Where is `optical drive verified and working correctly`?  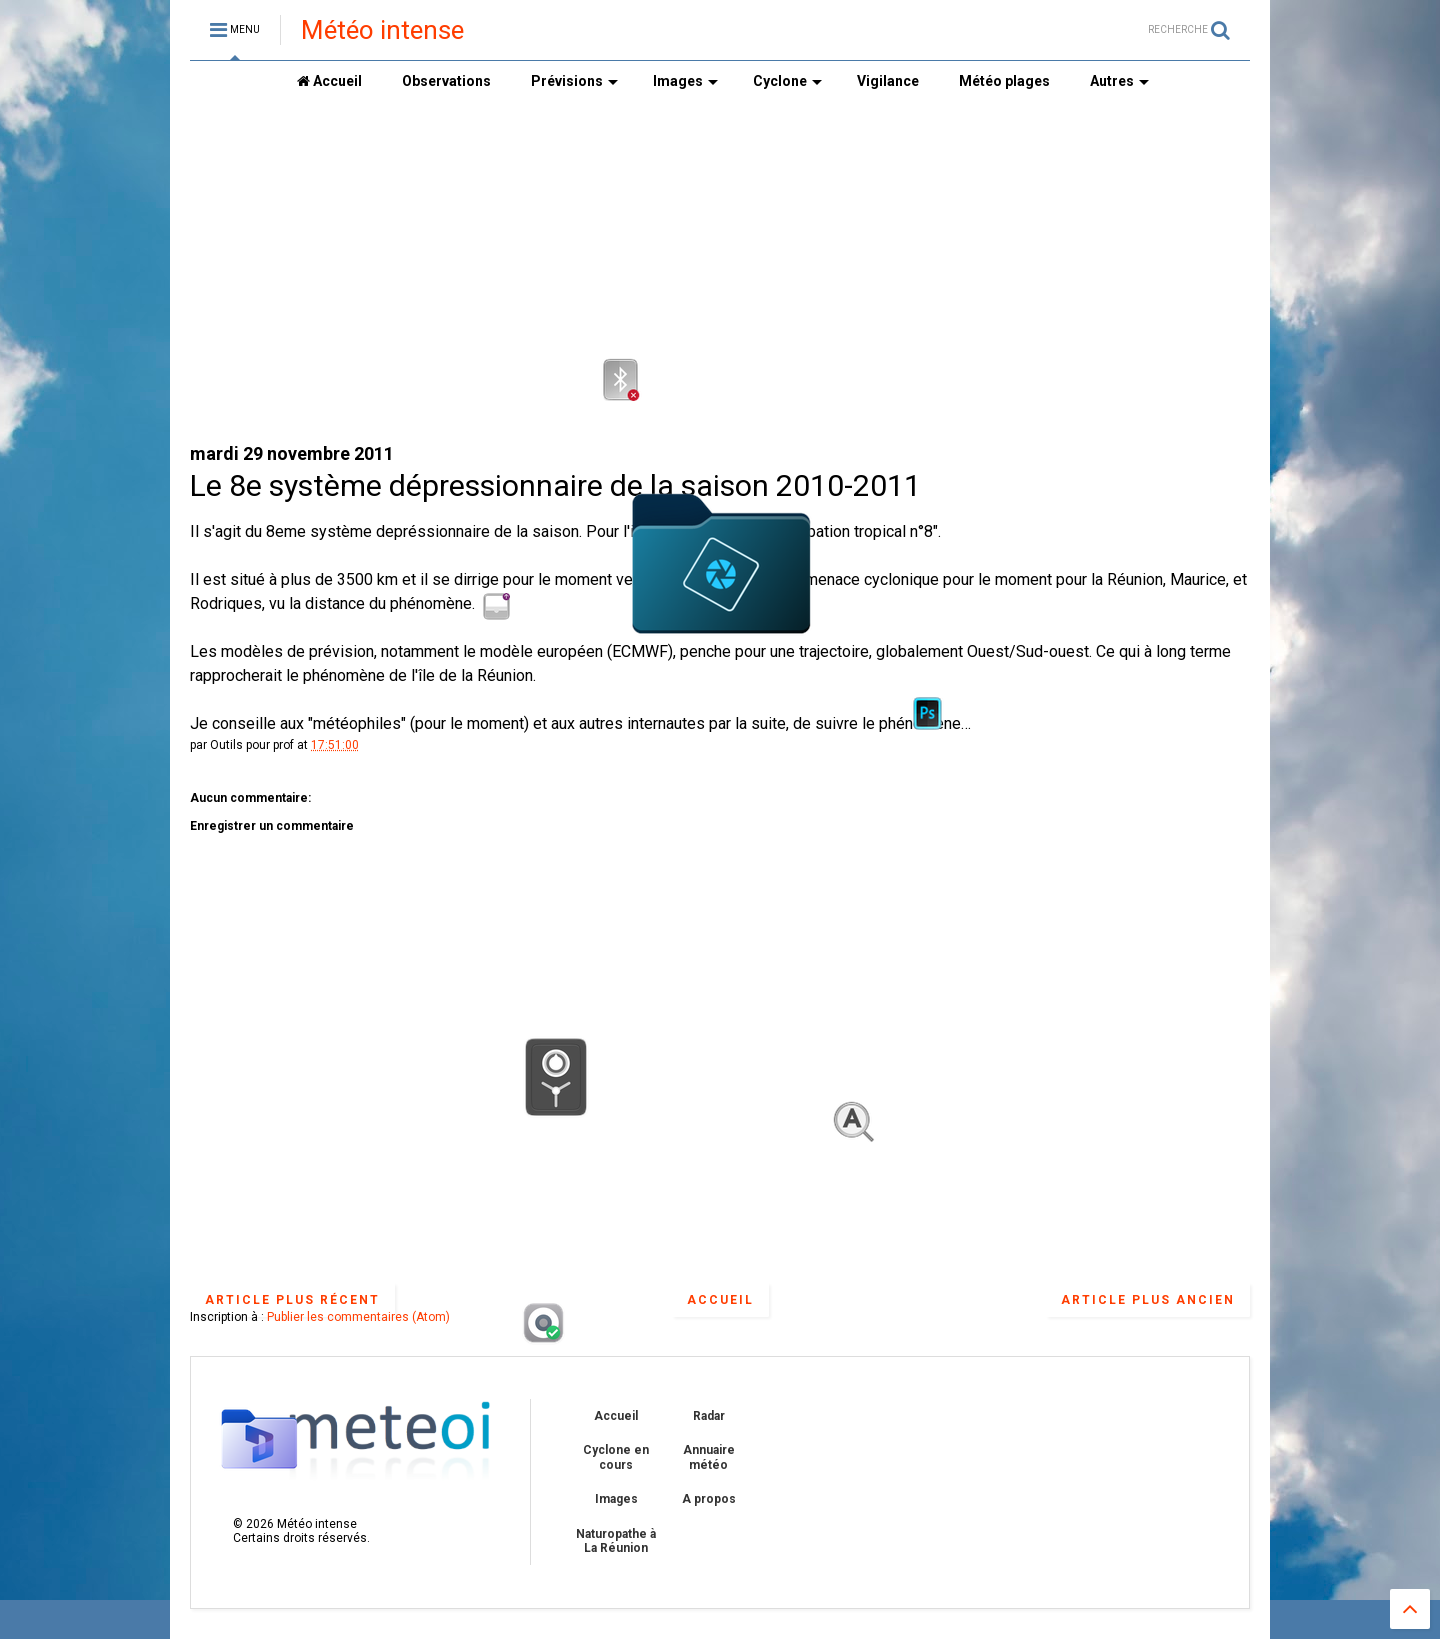
optical drive verified and working correctly is located at coordinates (543, 1323).